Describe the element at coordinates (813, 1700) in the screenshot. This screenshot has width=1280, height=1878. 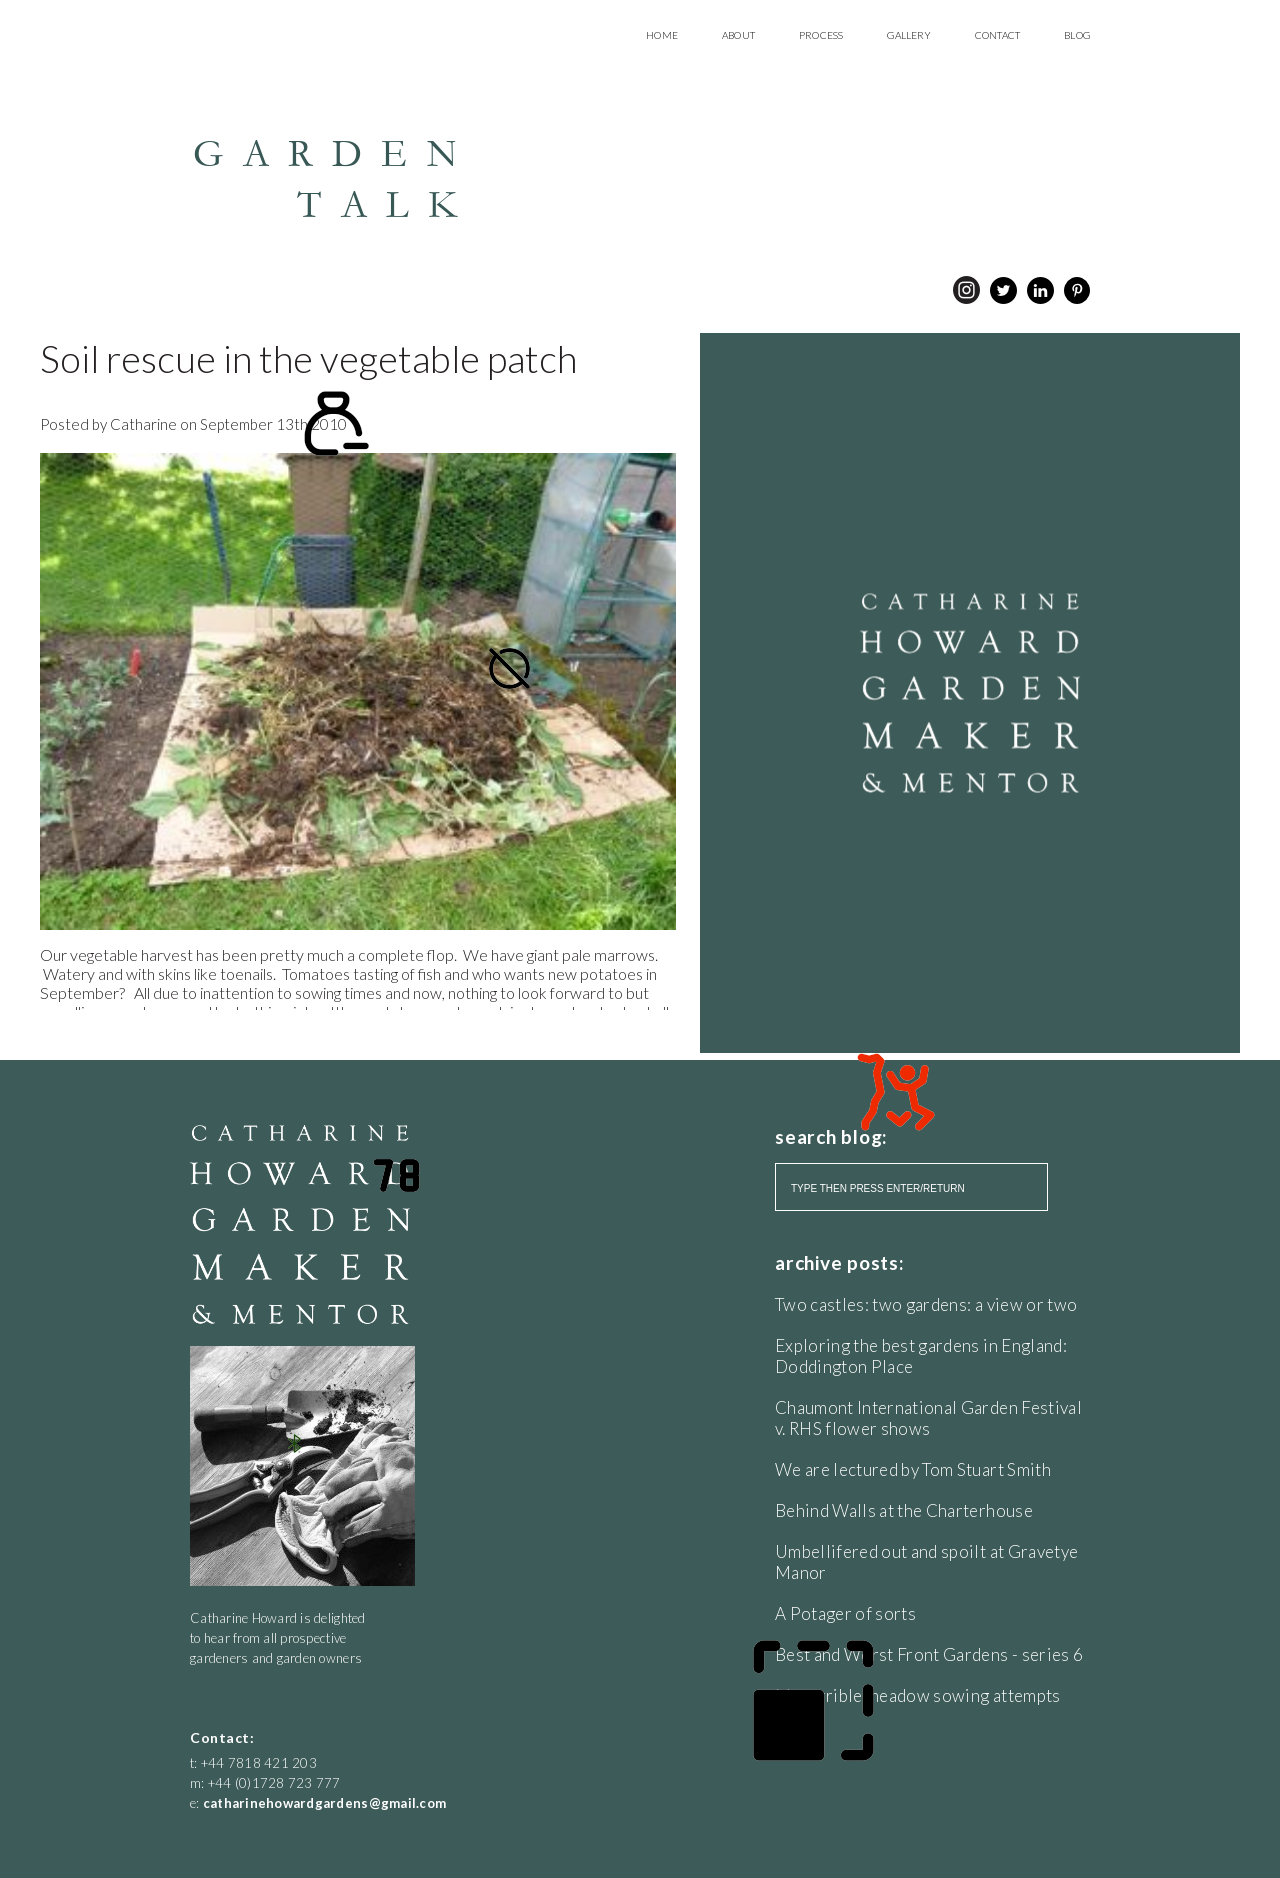
I see `resize an element or window` at that location.